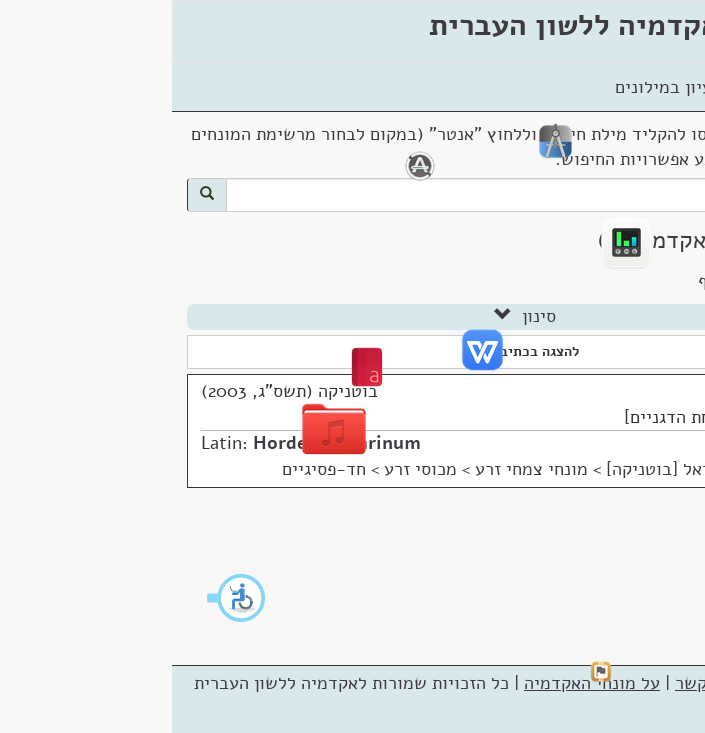 The width and height of the screenshot is (705, 733). I want to click on open app icon preview tool, so click(555, 141).